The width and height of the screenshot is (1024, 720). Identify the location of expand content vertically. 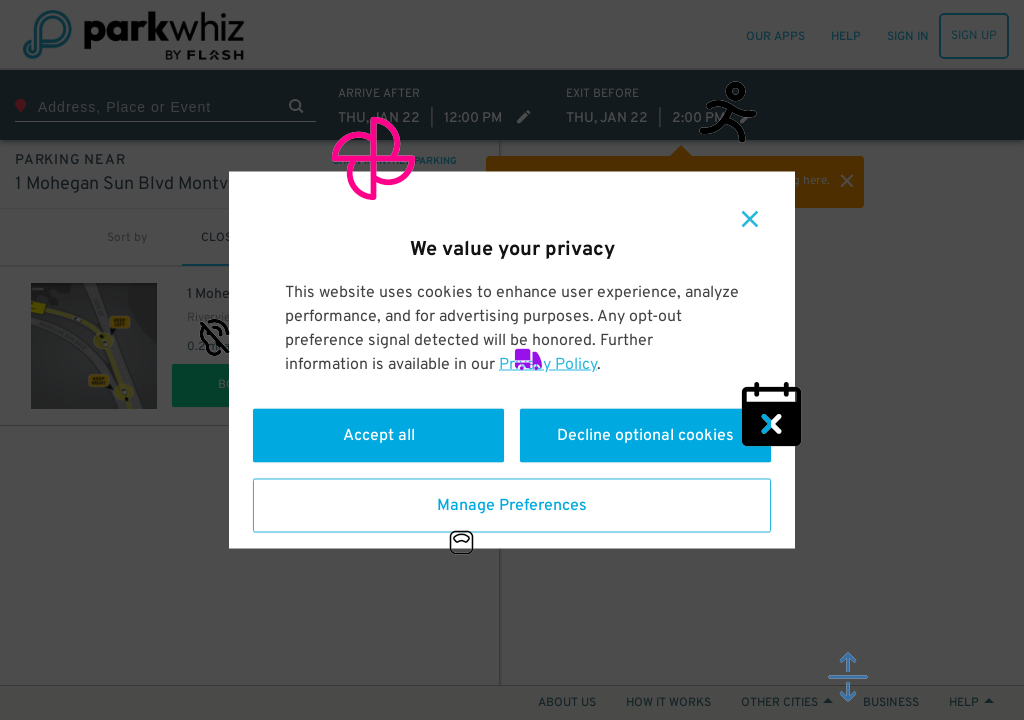
(848, 677).